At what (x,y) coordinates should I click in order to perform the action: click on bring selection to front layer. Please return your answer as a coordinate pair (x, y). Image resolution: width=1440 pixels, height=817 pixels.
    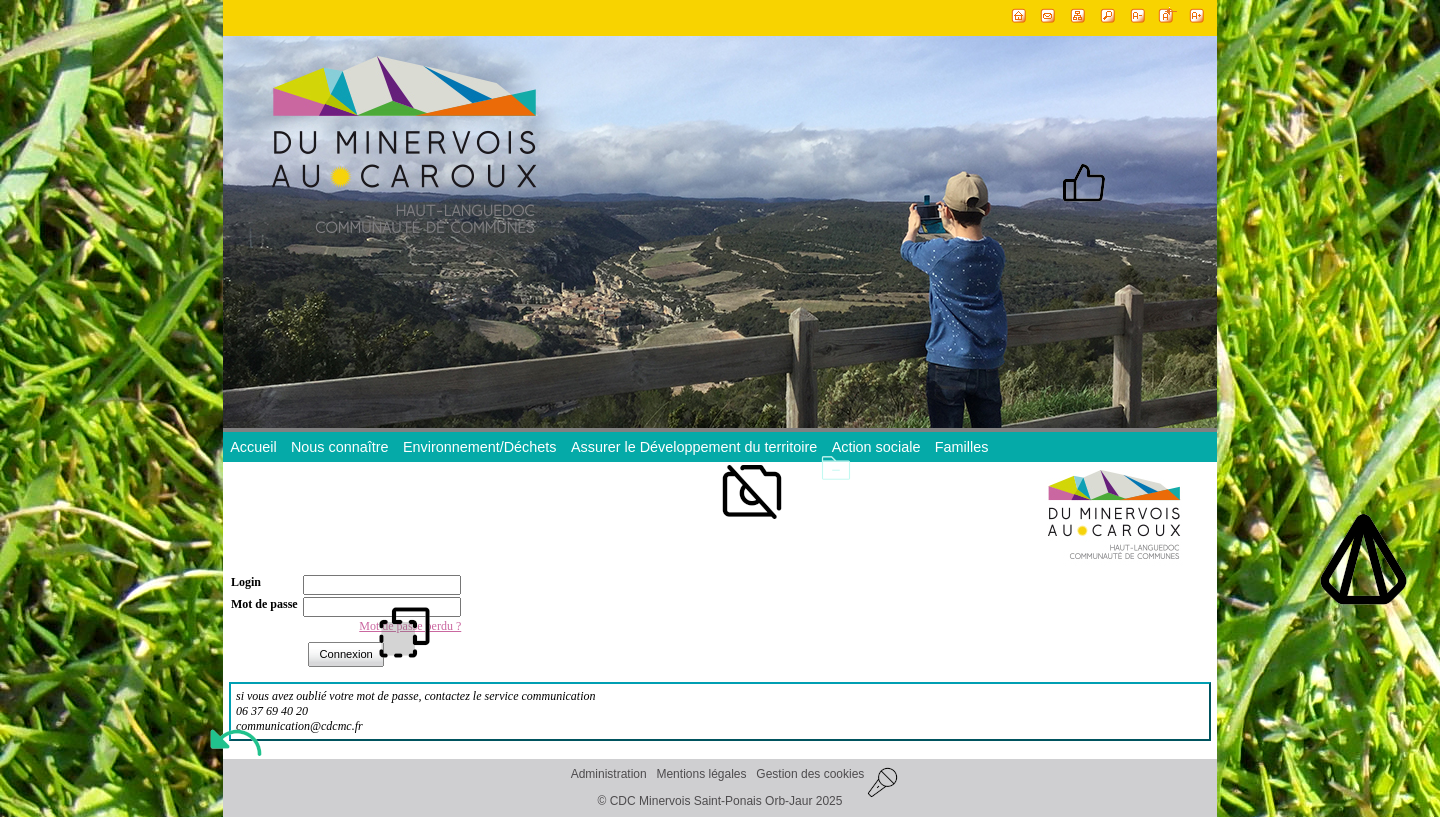
    Looking at the image, I should click on (404, 632).